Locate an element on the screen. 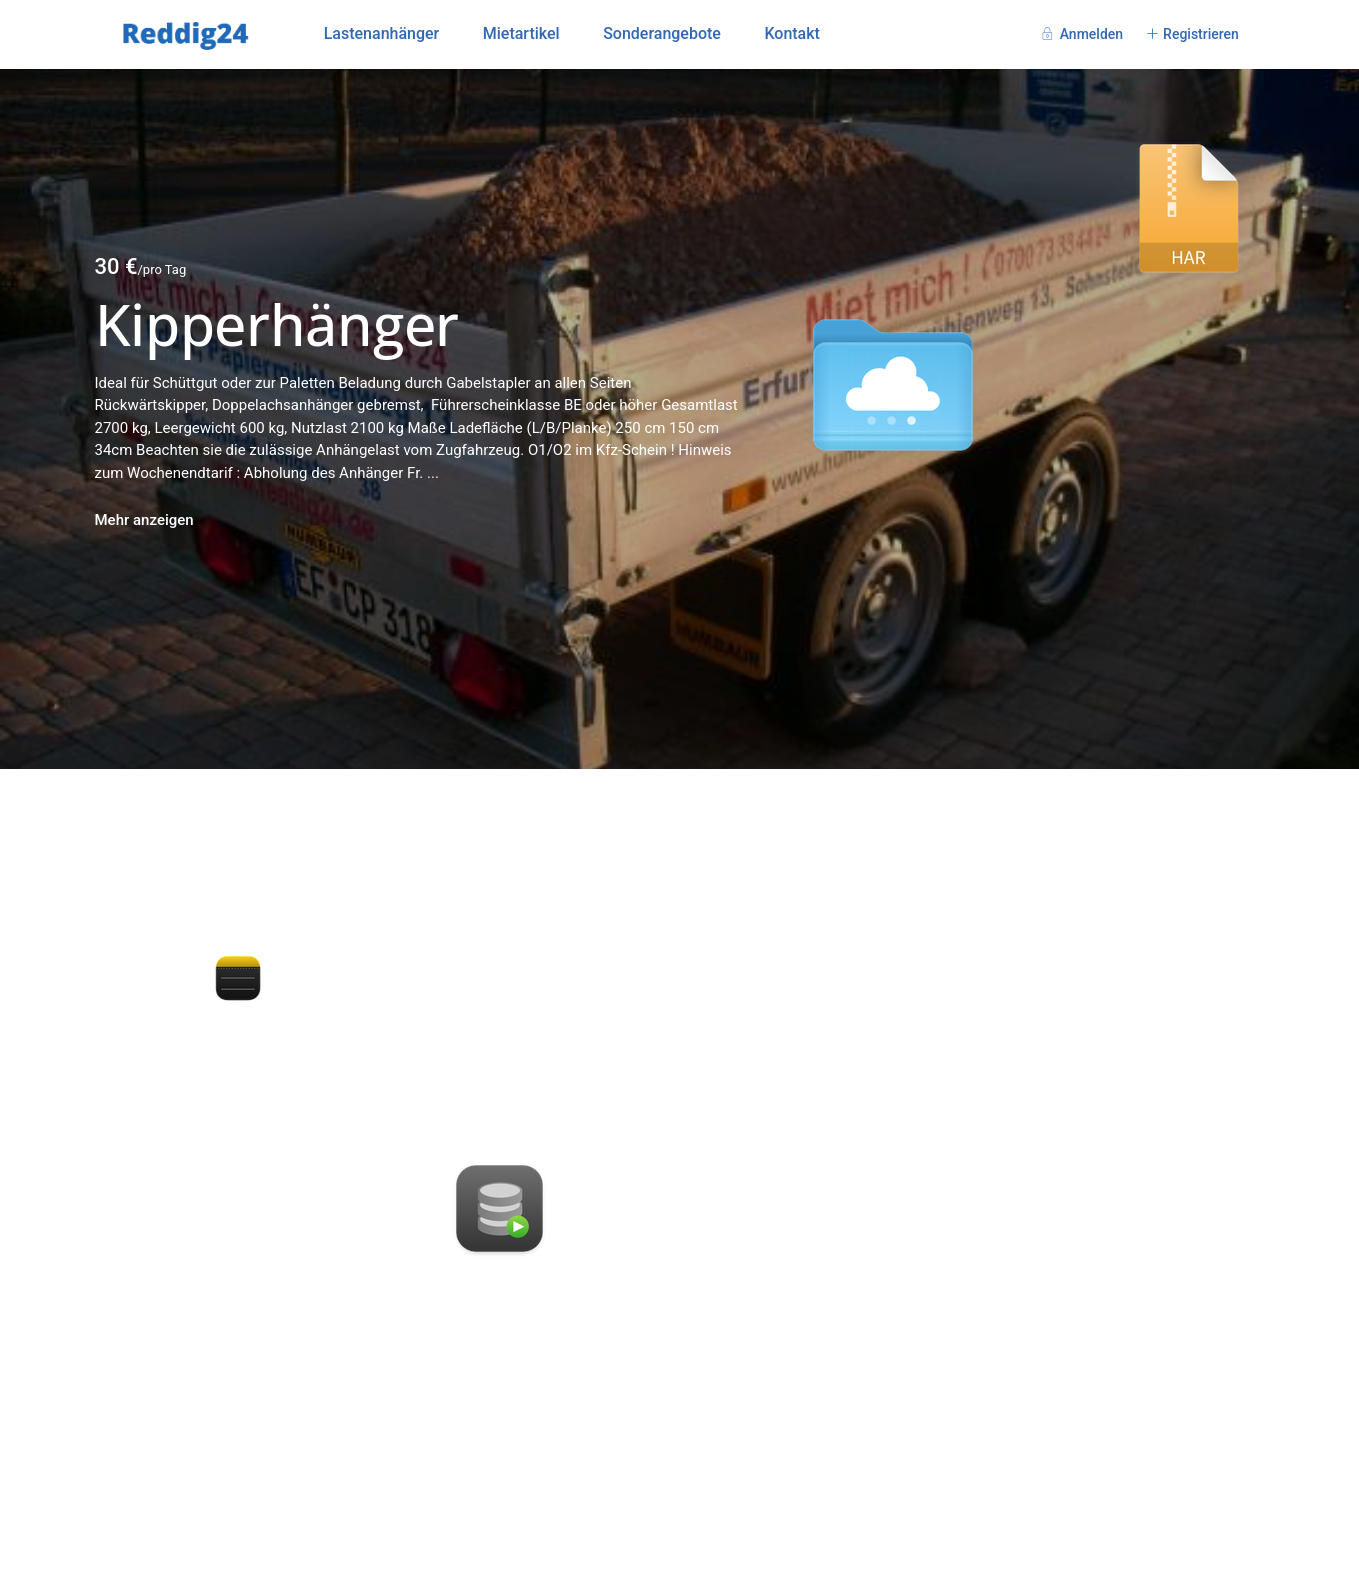  open the notes app is located at coordinates (238, 978).